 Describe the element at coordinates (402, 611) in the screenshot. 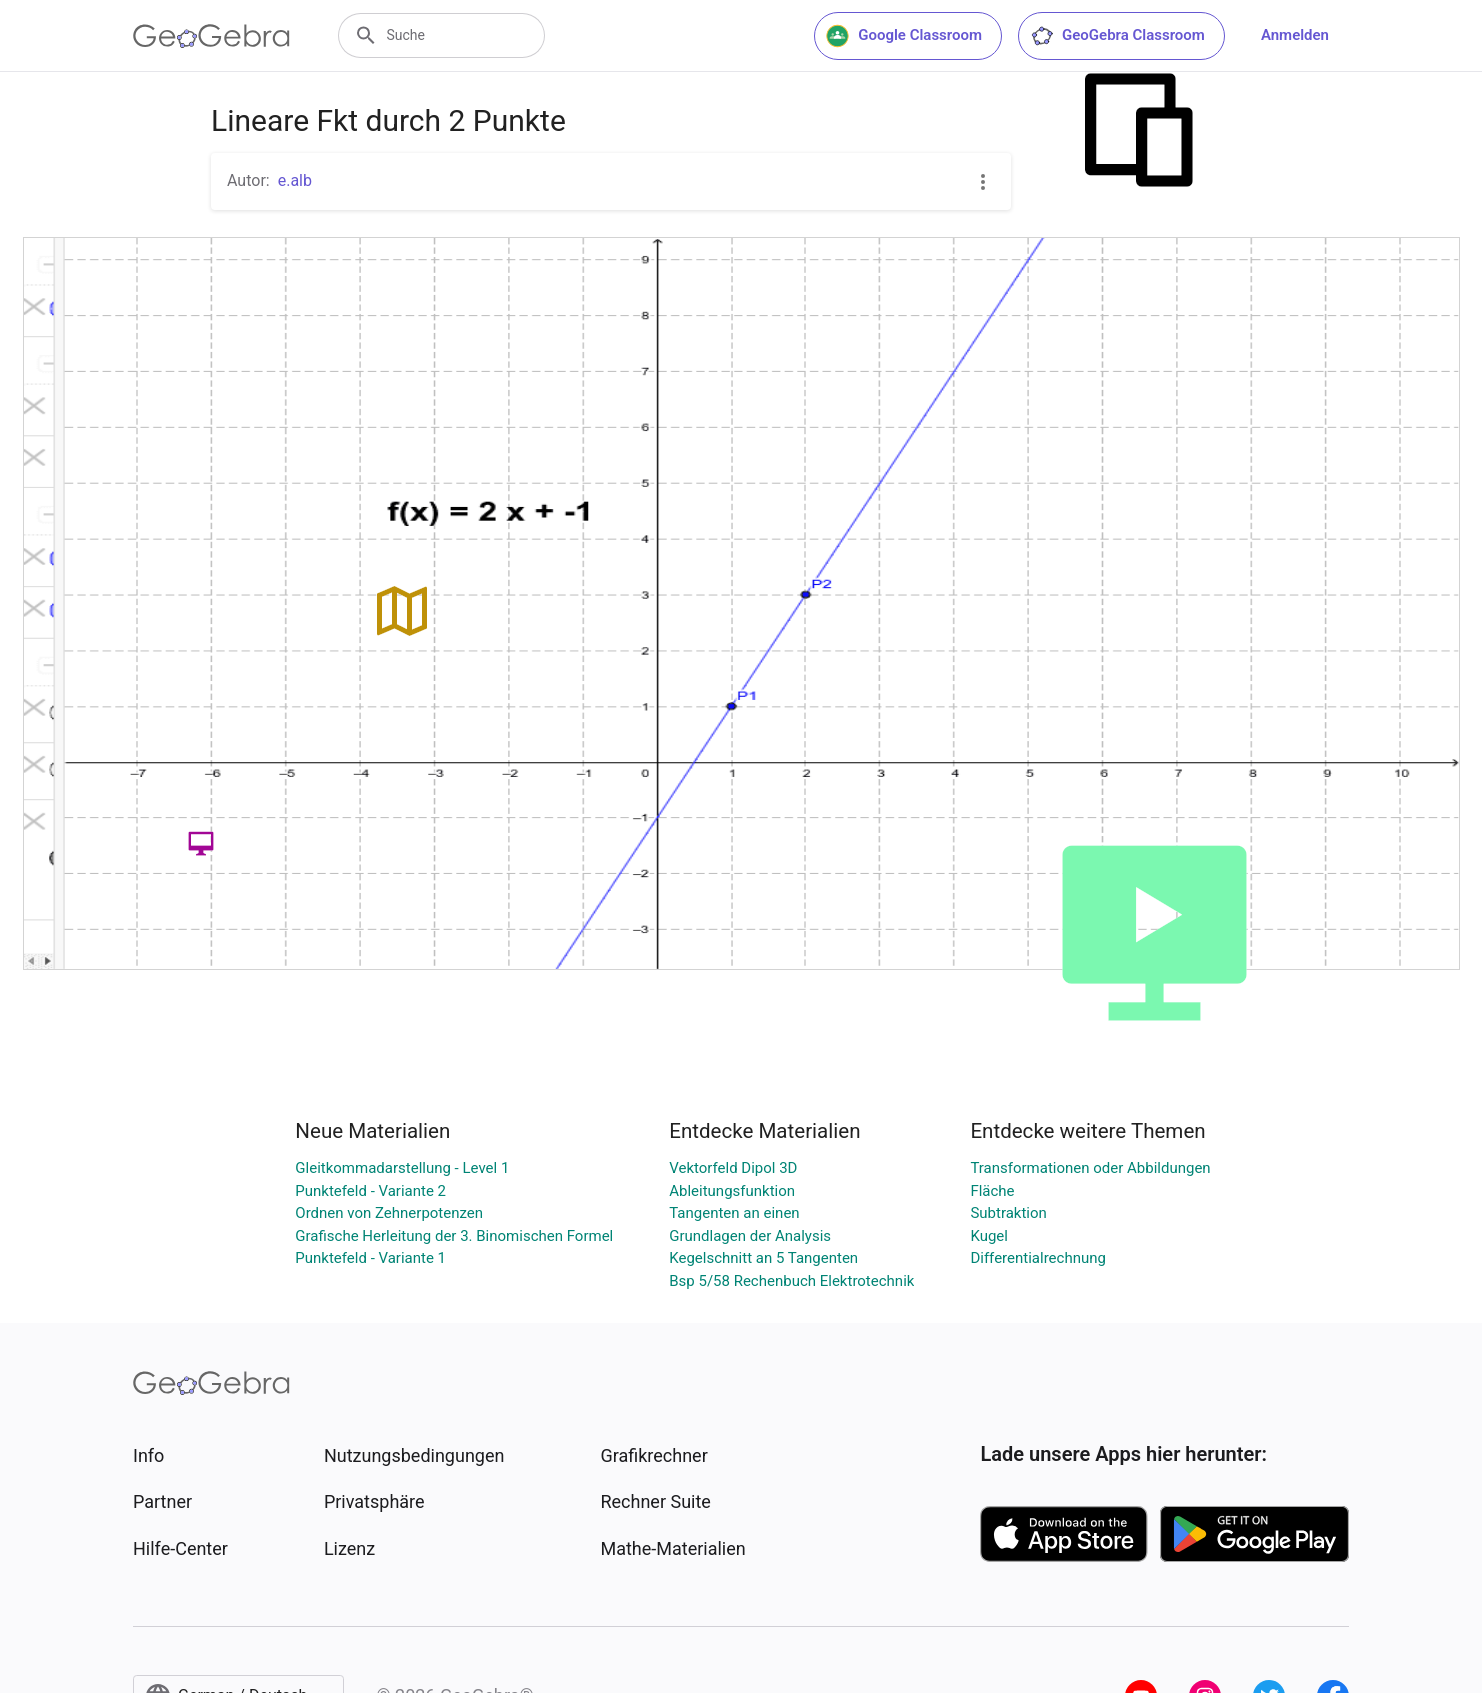

I see `view map or navigation` at that location.